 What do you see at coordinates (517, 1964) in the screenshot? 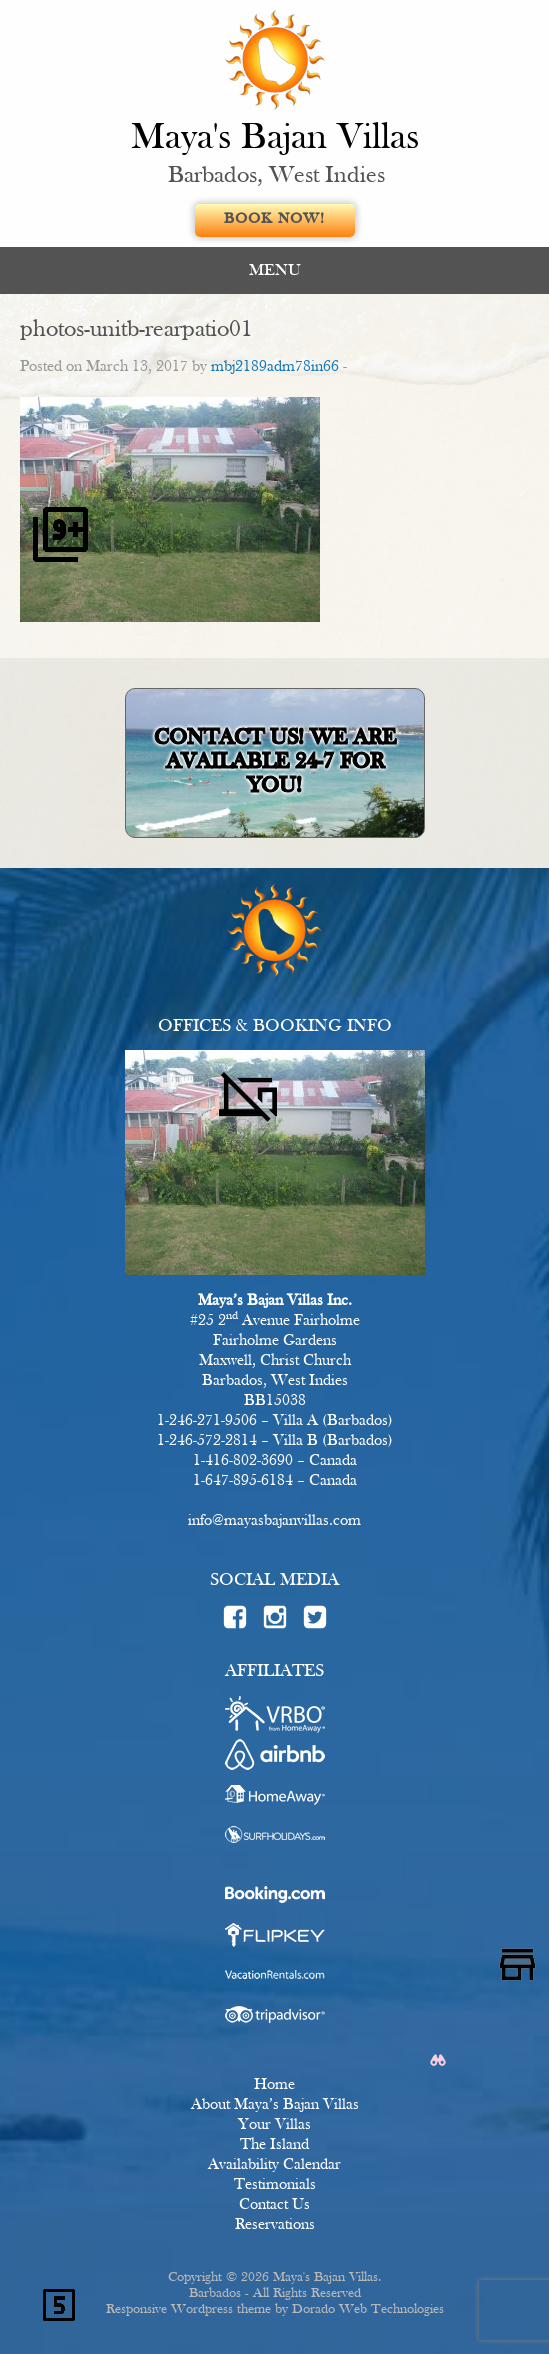
I see `find nearby stores or shops` at bounding box center [517, 1964].